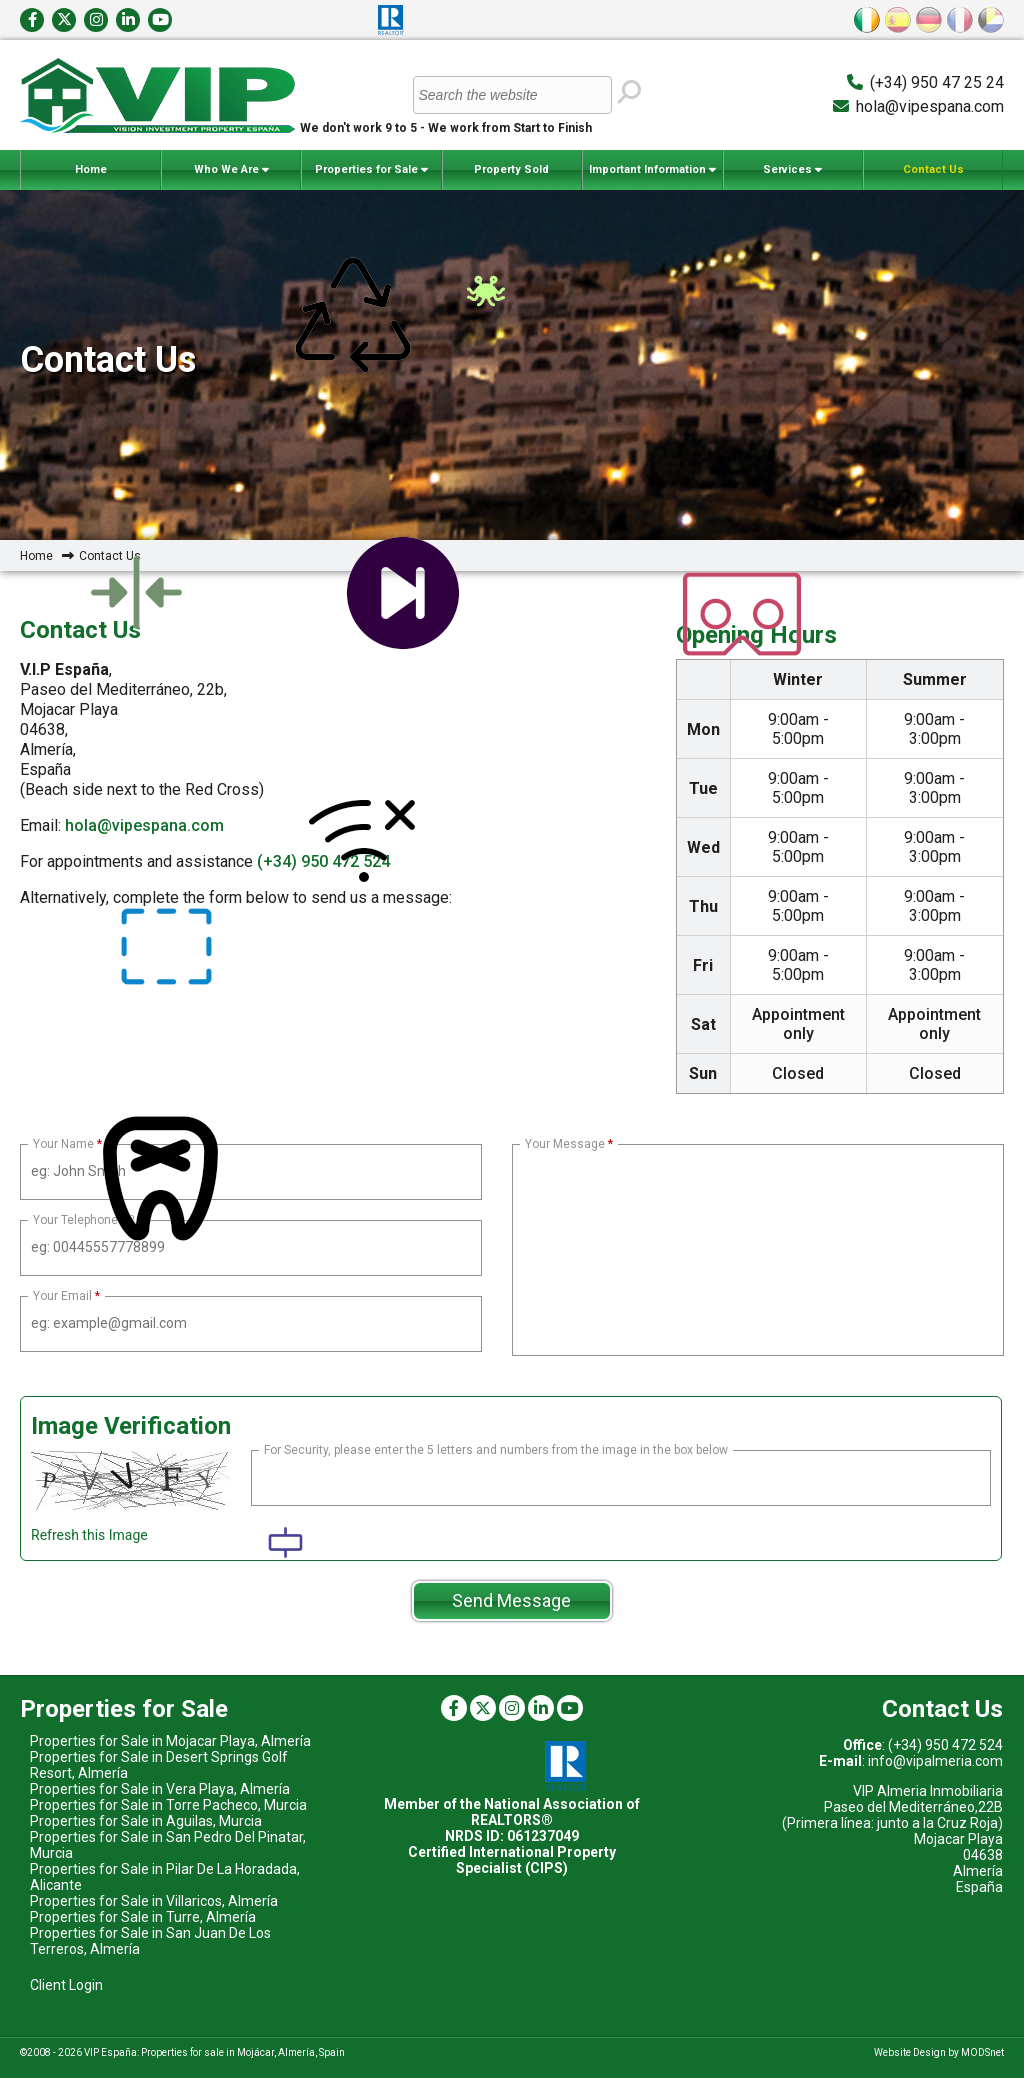 The width and height of the screenshot is (1024, 2078). I want to click on skip to the next track, so click(403, 593).